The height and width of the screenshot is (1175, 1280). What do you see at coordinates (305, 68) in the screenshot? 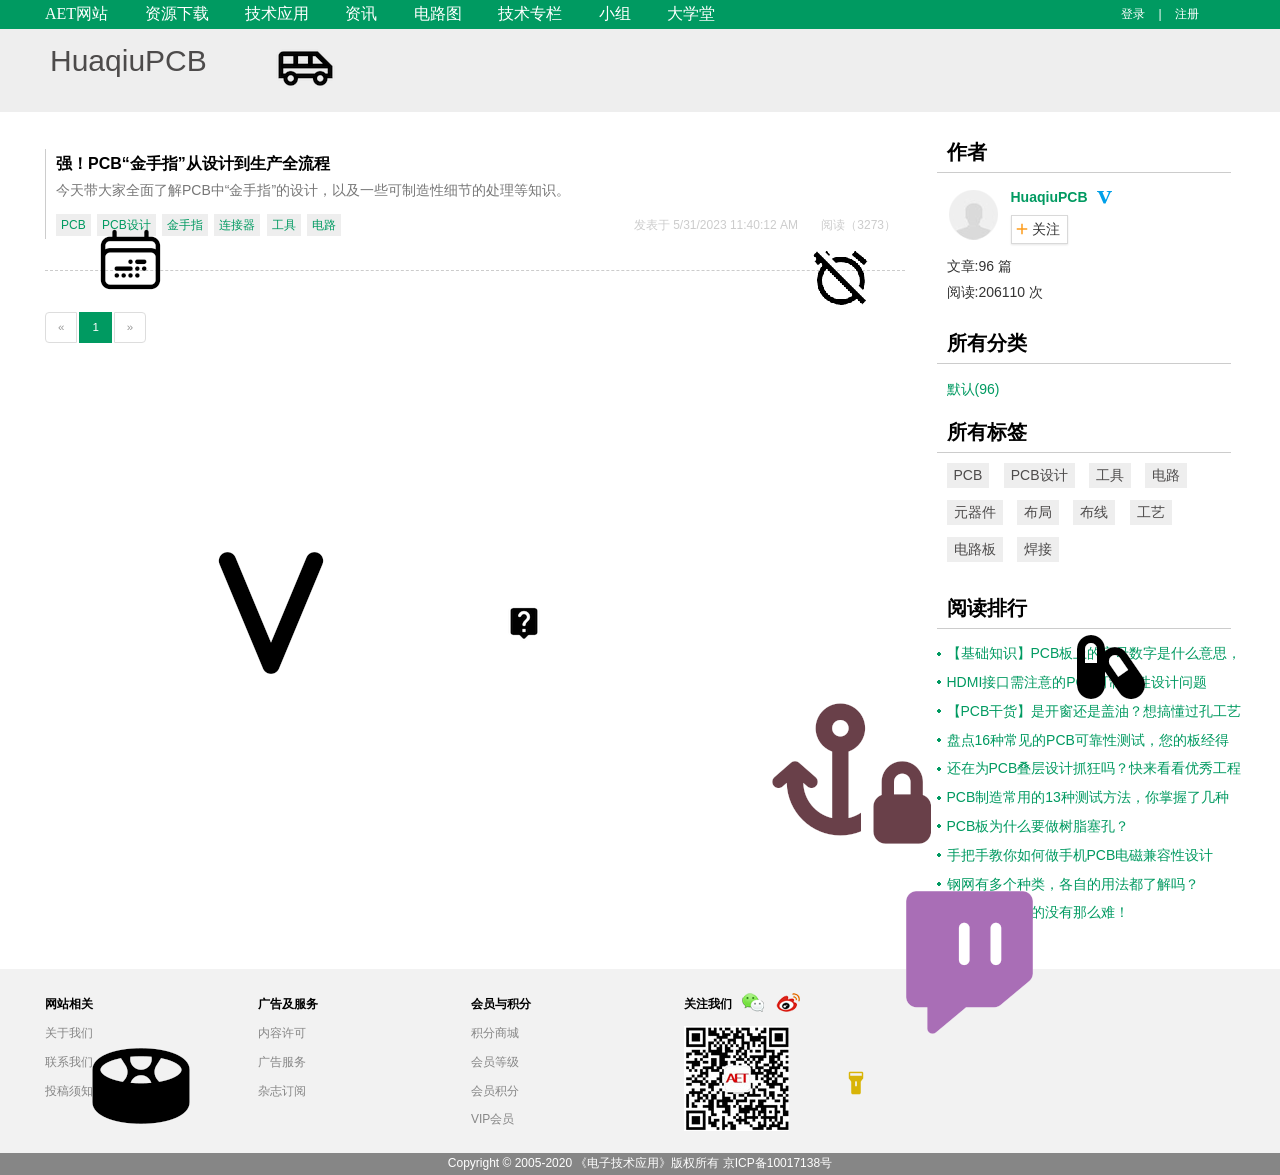
I see `access airport shuttle services` at bounding box center [305, 68].